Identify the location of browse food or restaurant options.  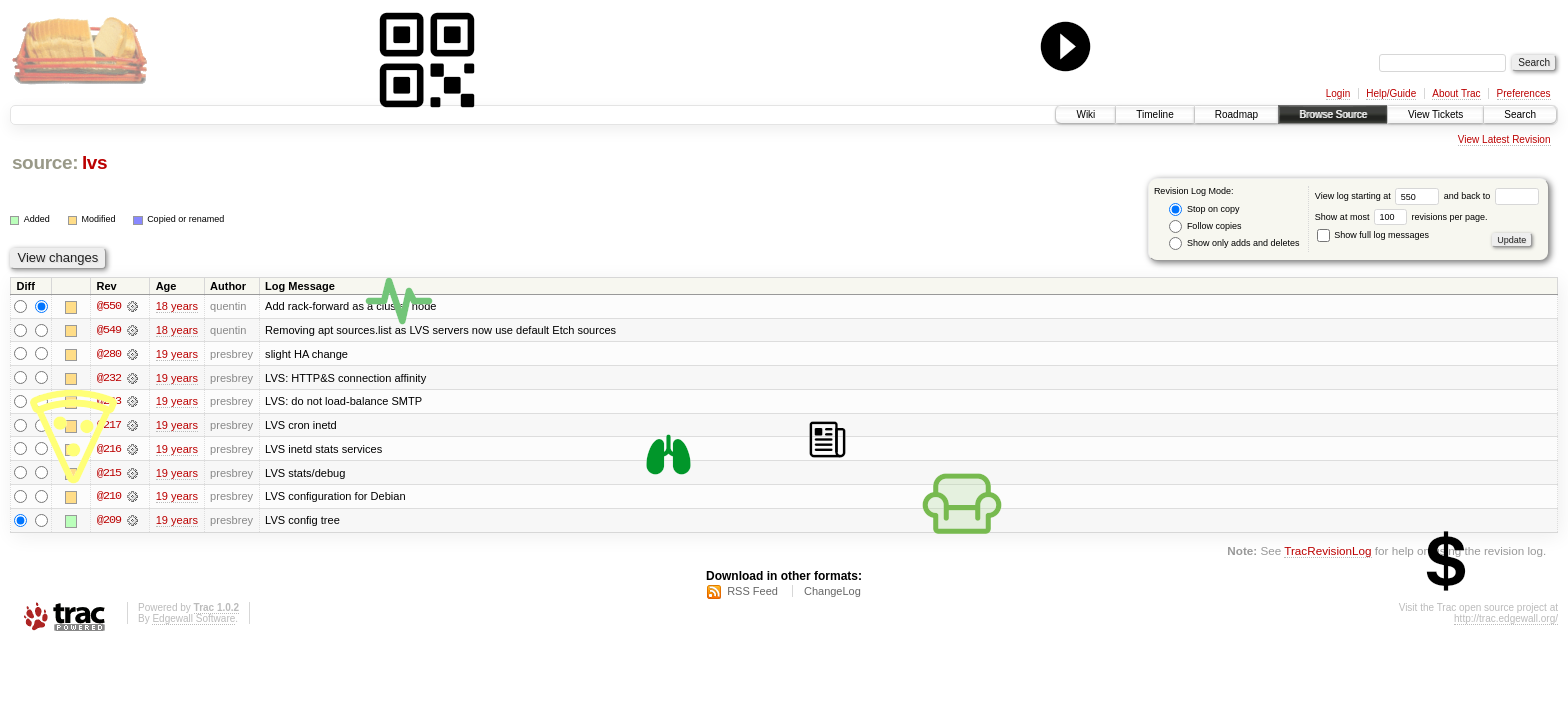
(73, 436).